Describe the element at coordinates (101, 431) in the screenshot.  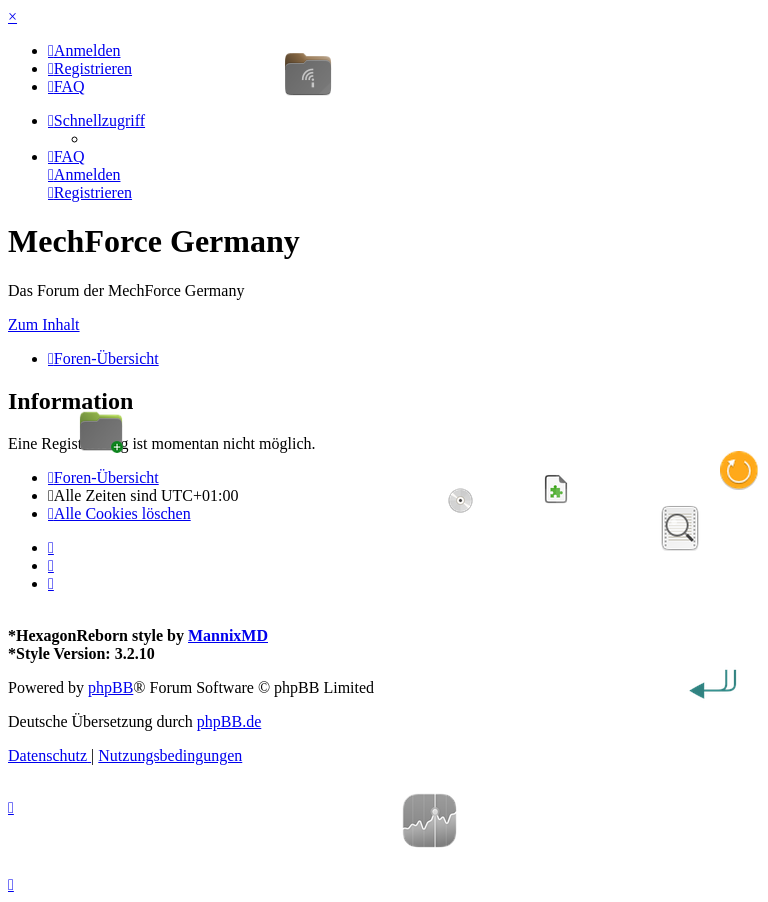
I see `create a new folder` at that location.